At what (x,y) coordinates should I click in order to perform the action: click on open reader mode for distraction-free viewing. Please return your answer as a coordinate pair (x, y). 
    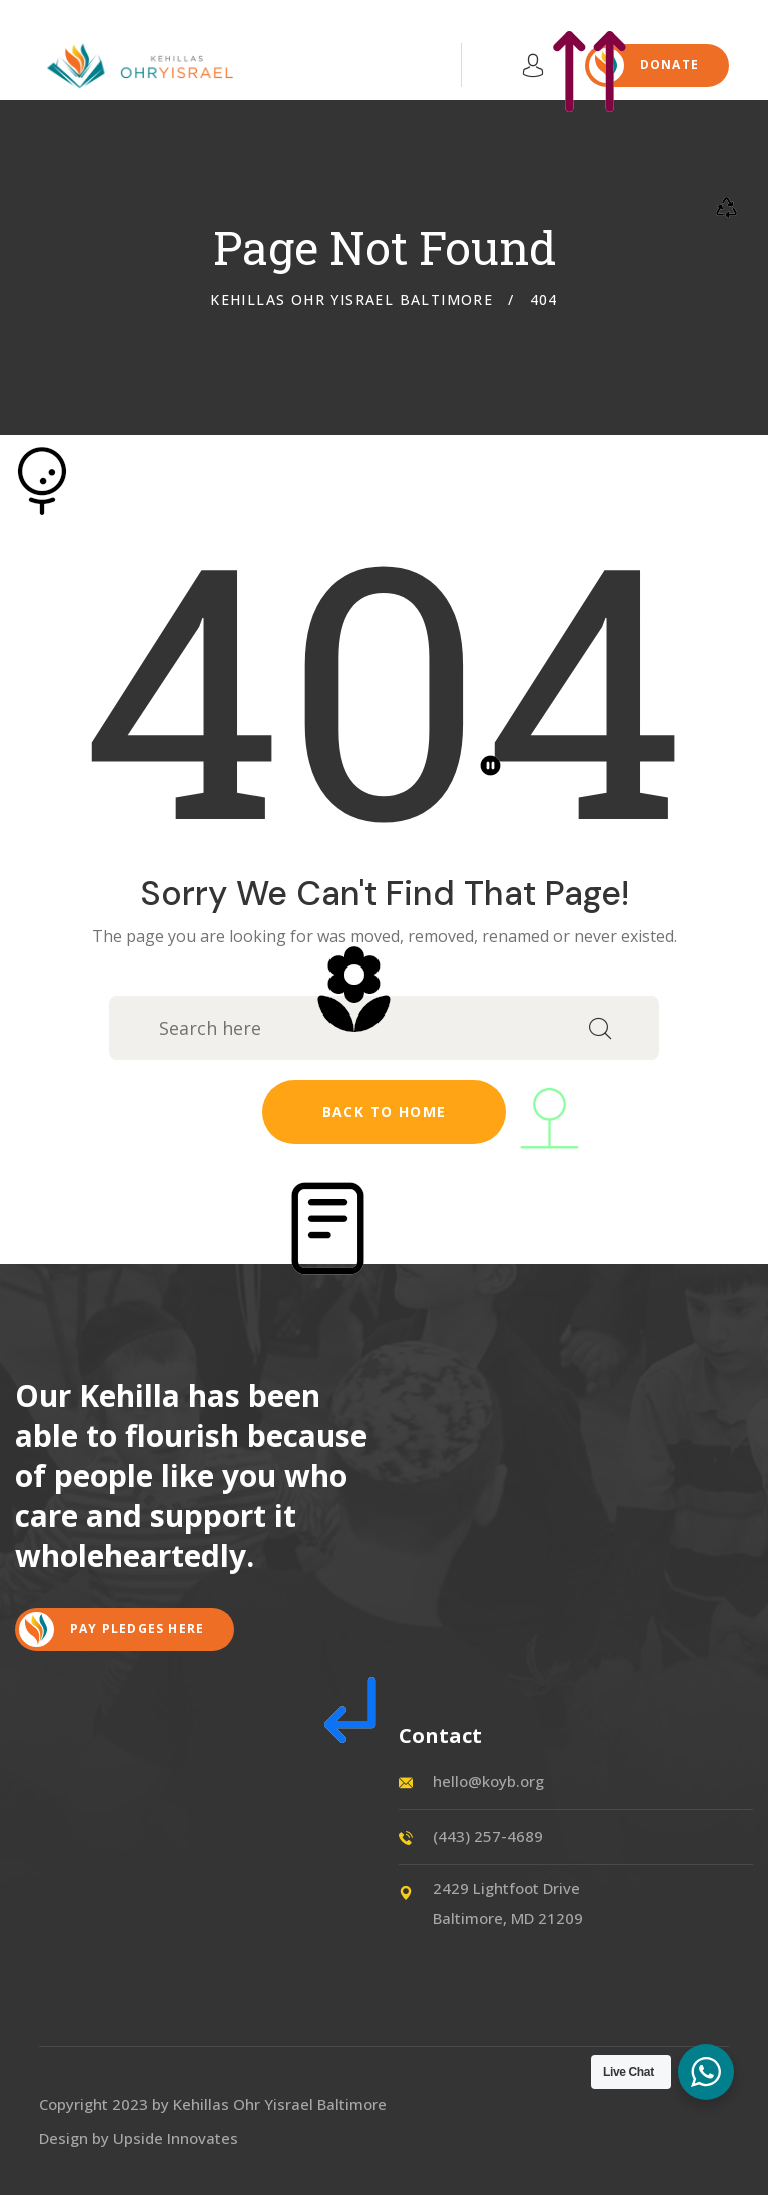
    Looking at the image, I should click on (327, 1228).